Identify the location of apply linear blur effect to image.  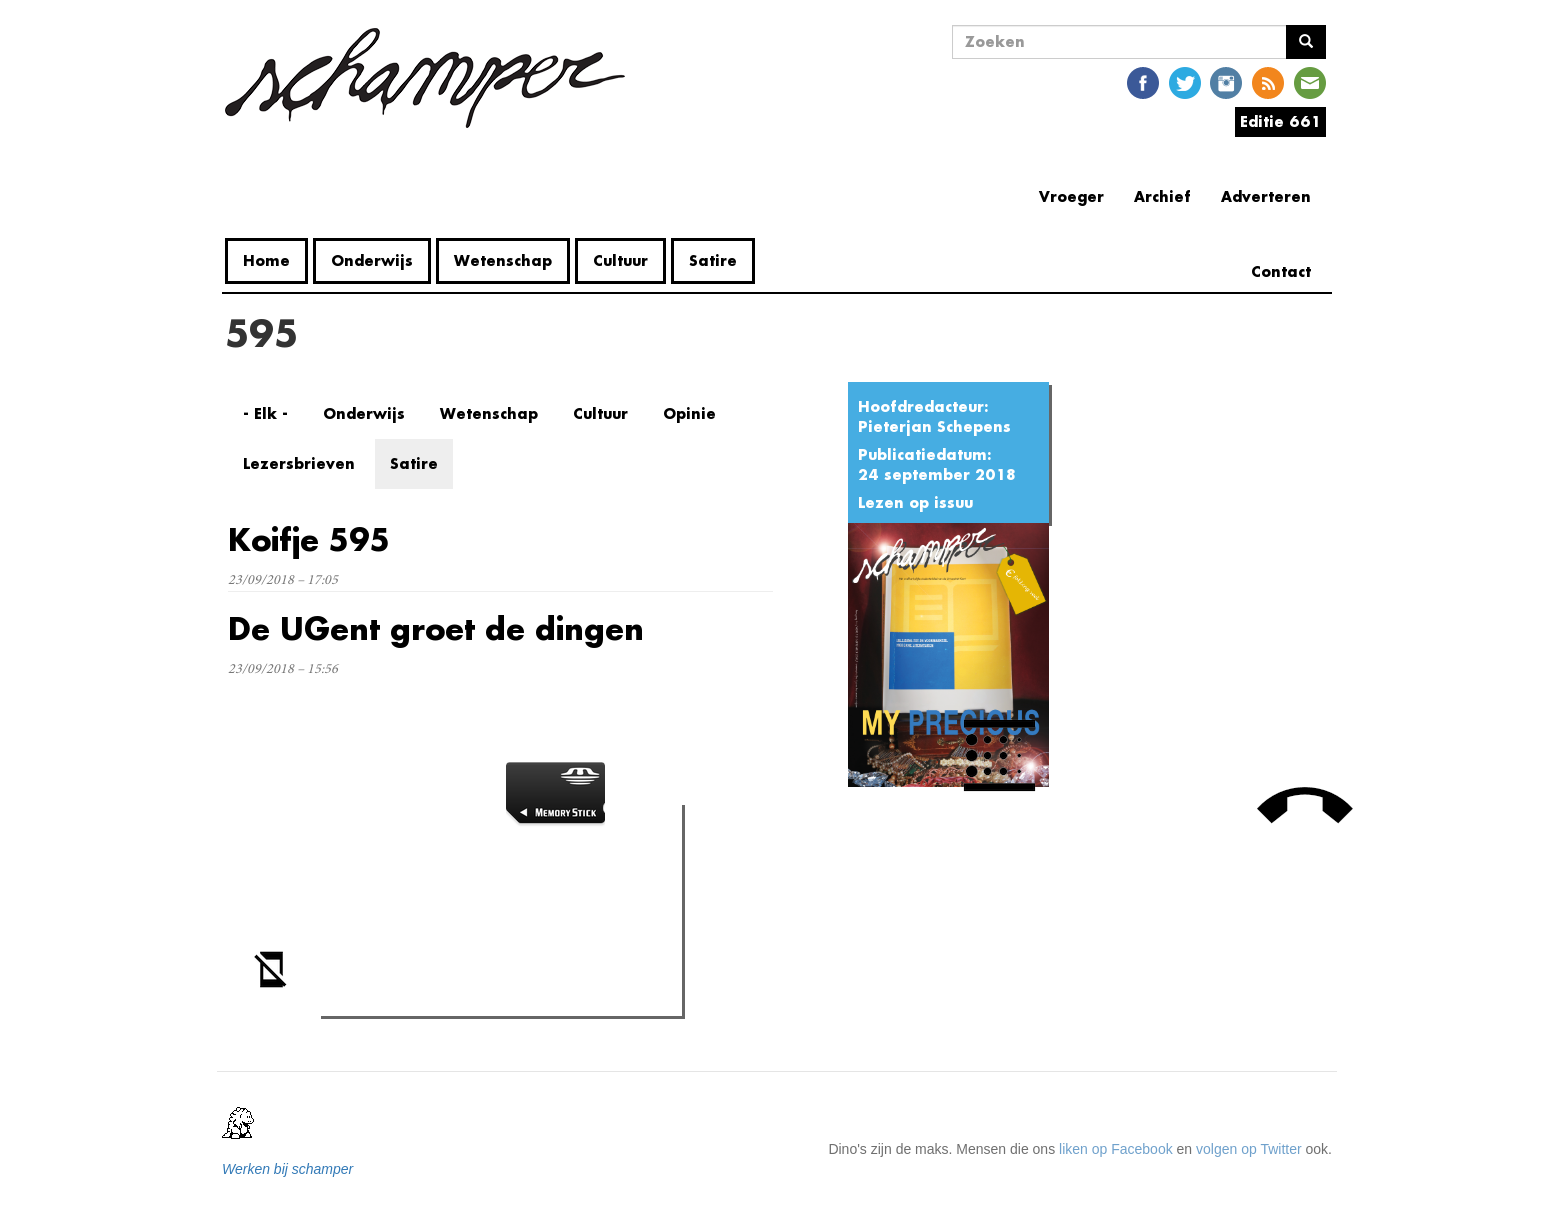
(999, 755).